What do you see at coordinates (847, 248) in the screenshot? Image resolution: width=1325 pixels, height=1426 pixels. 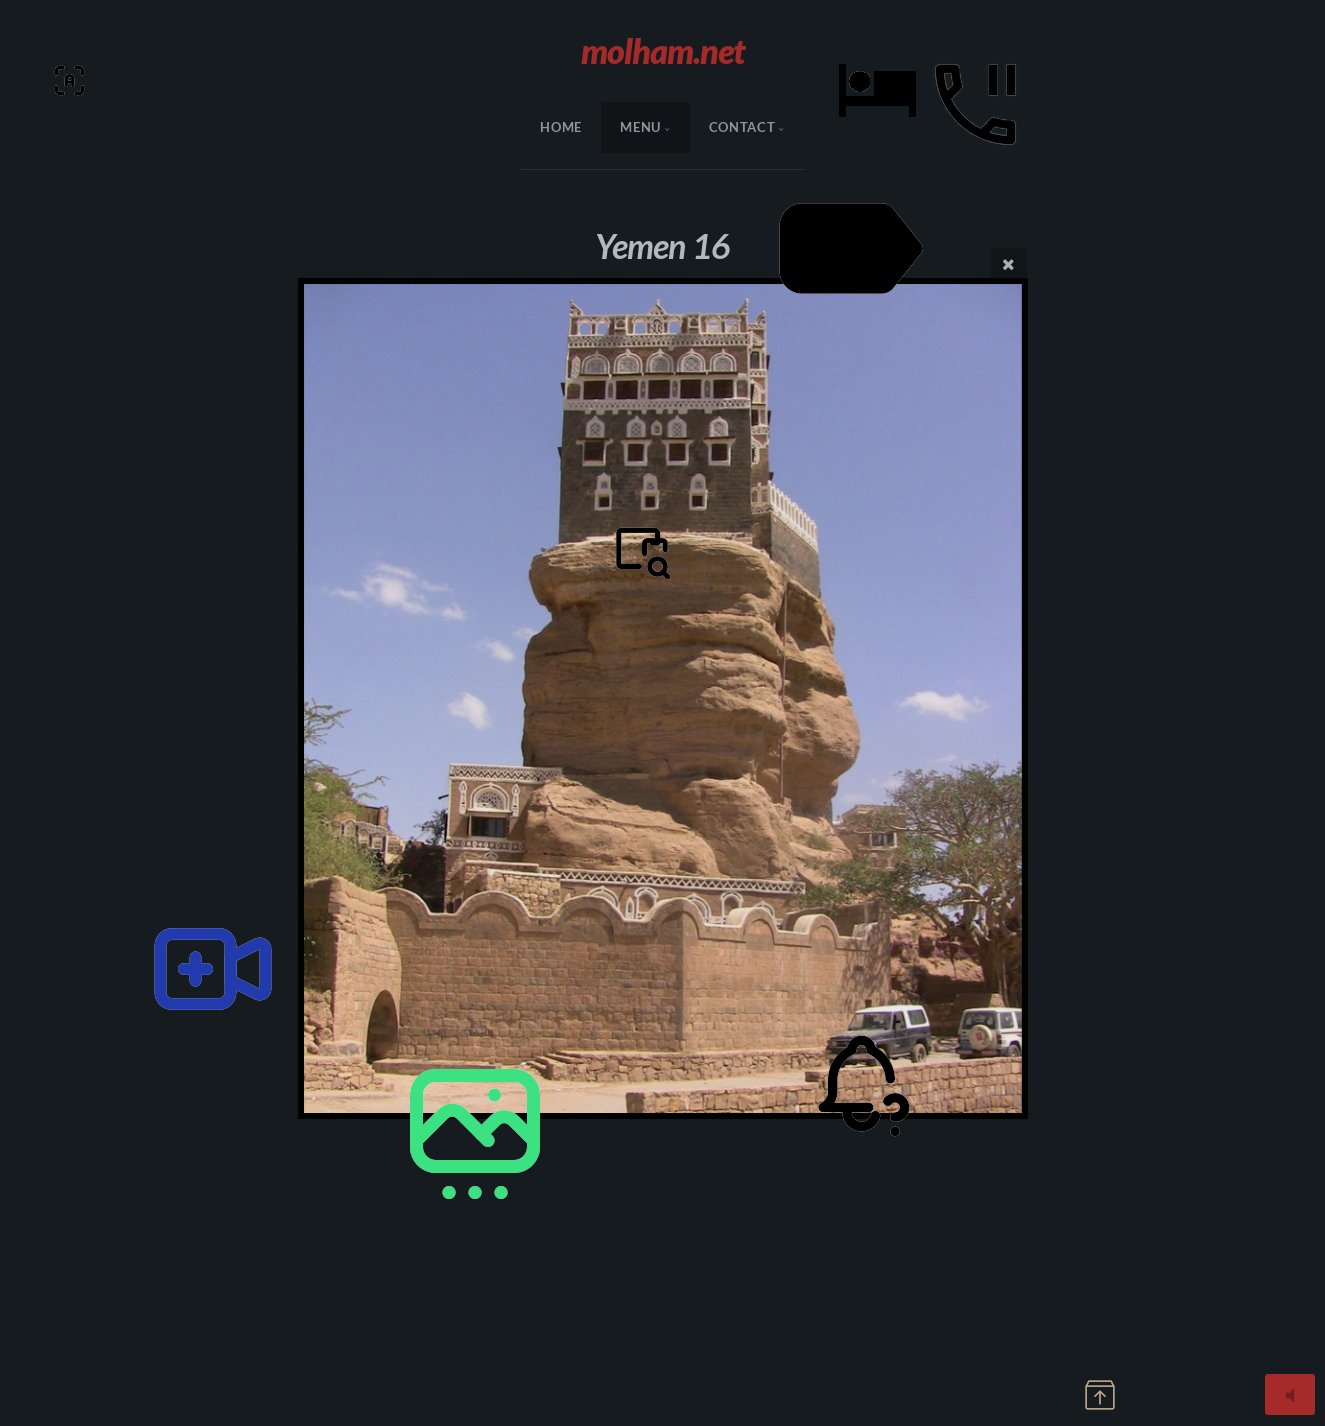 I see `add a label or tag to an item` at bounding box center [847, 248].